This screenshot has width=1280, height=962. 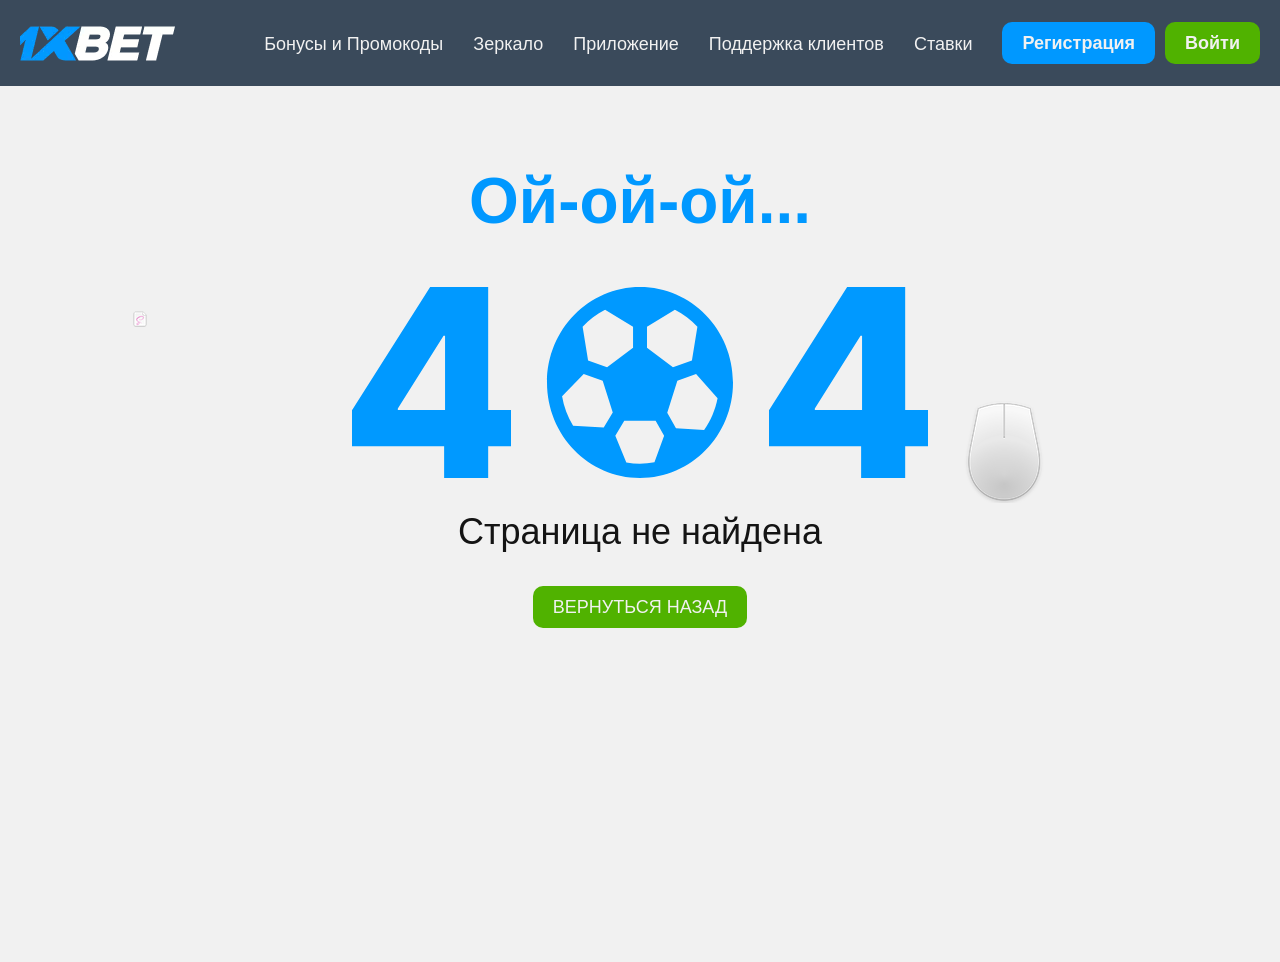 What do you see at coordinates (1005, 452) in the screenshot?
I see `mouse input device settings` at bounding box center [1005, 452].